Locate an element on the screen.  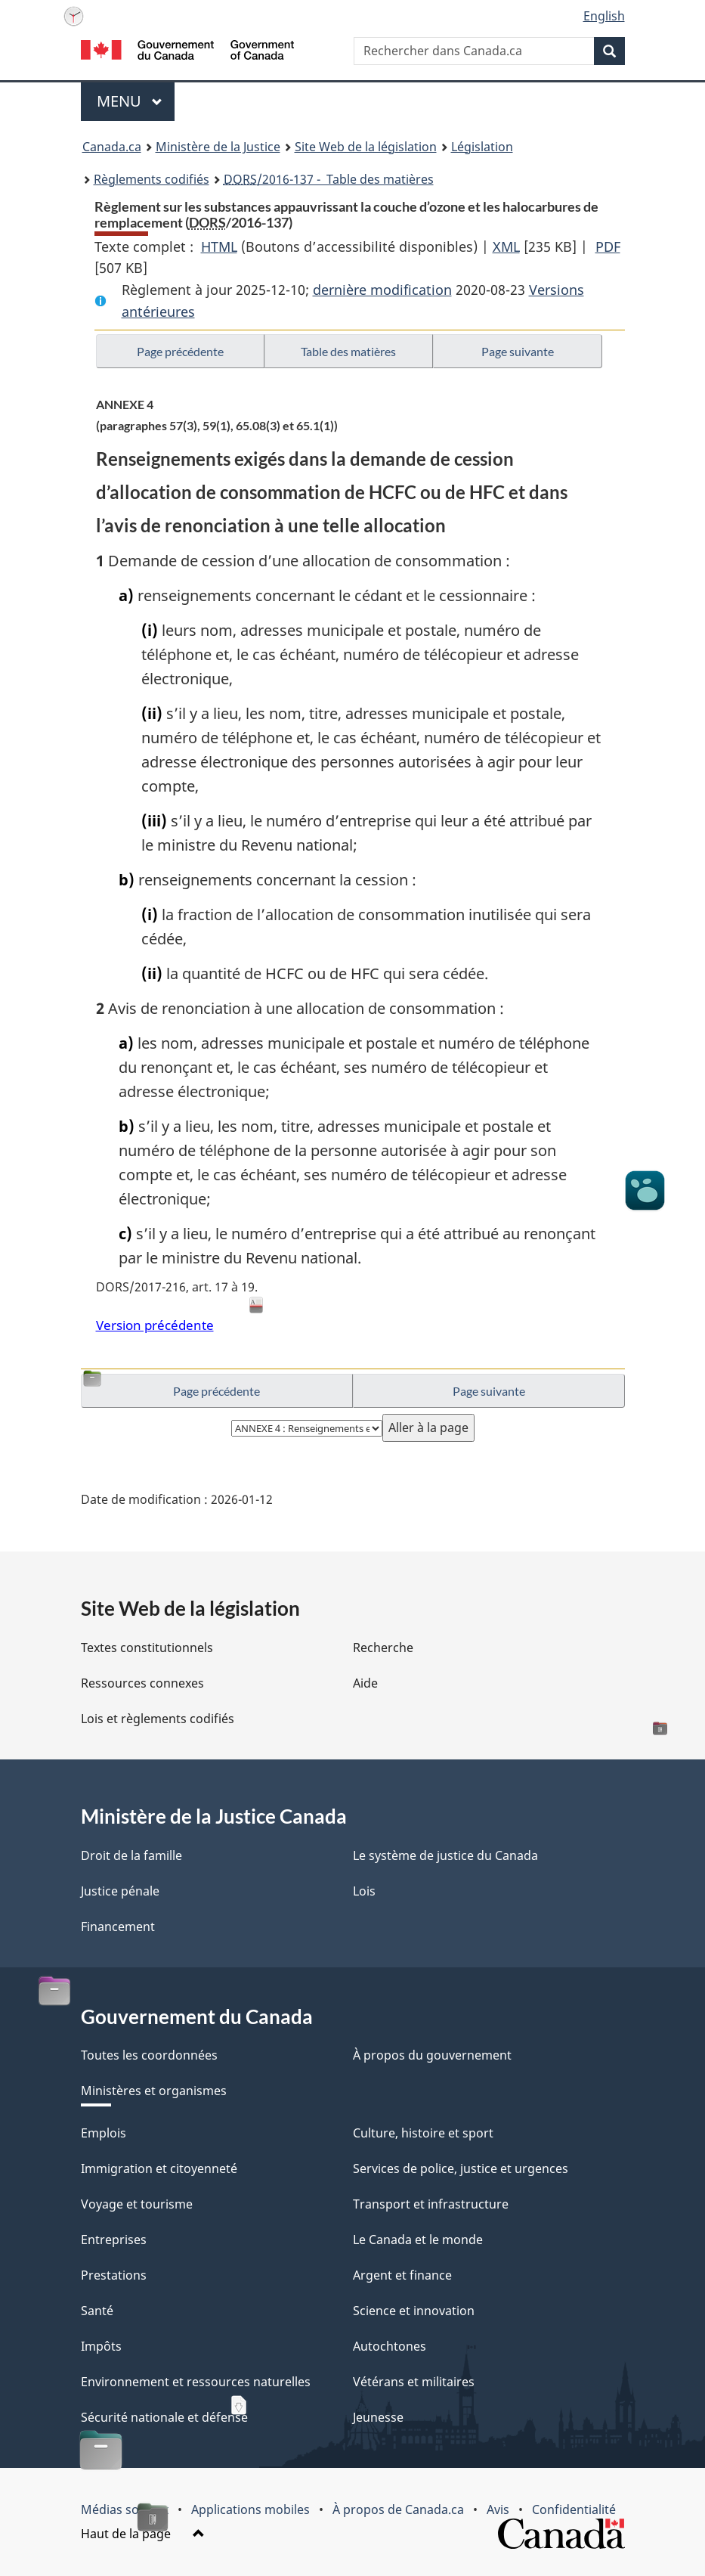
open logseq app is located at coordinates (645, 1190).